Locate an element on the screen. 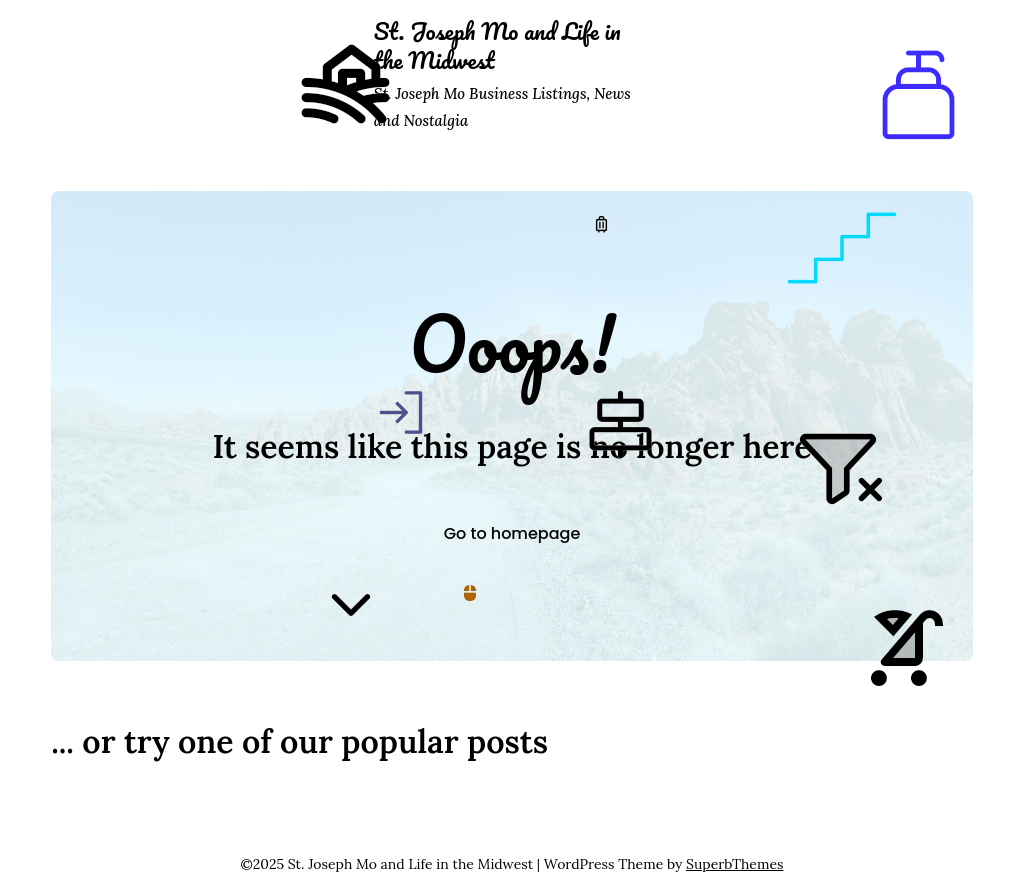 The width and height of the screenshot is (1024, 895). align objects to horizontal center is located at coordinates (620, 424).